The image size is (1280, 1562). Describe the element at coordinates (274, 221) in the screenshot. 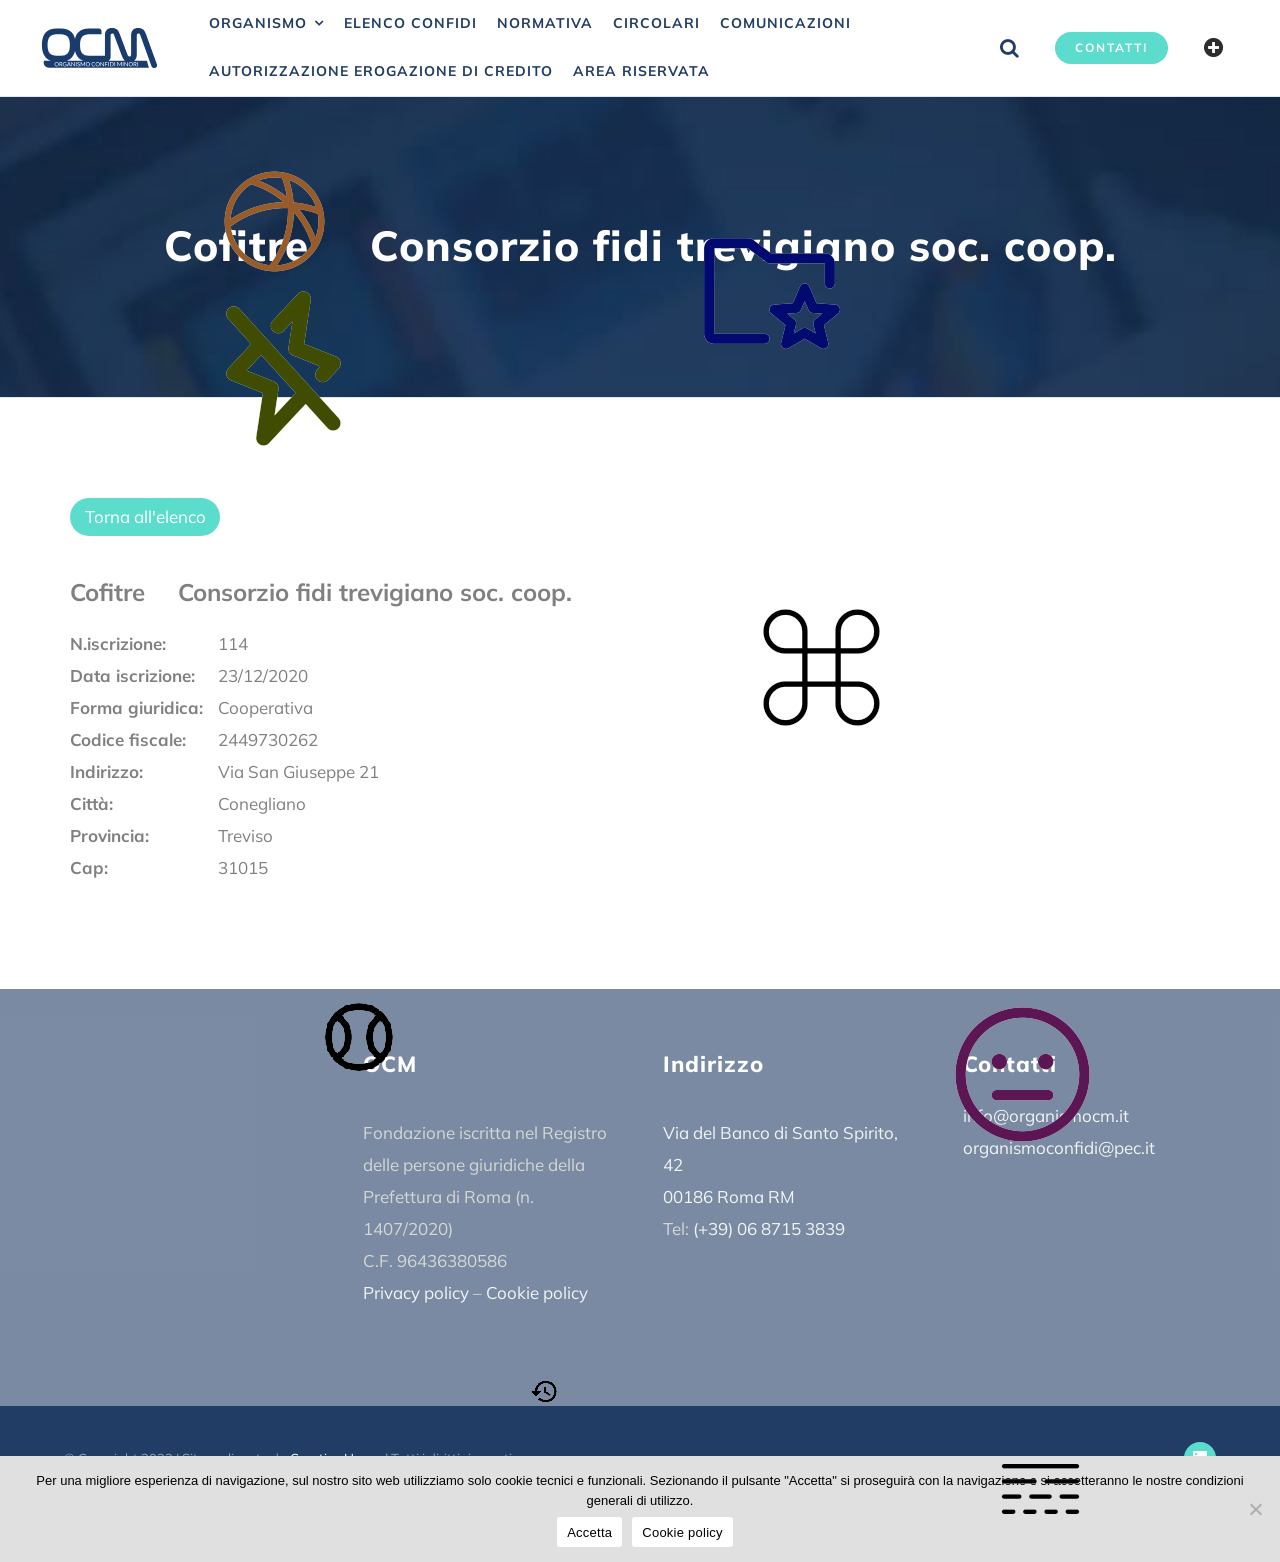

I see `access games or entertainment section` at that location.